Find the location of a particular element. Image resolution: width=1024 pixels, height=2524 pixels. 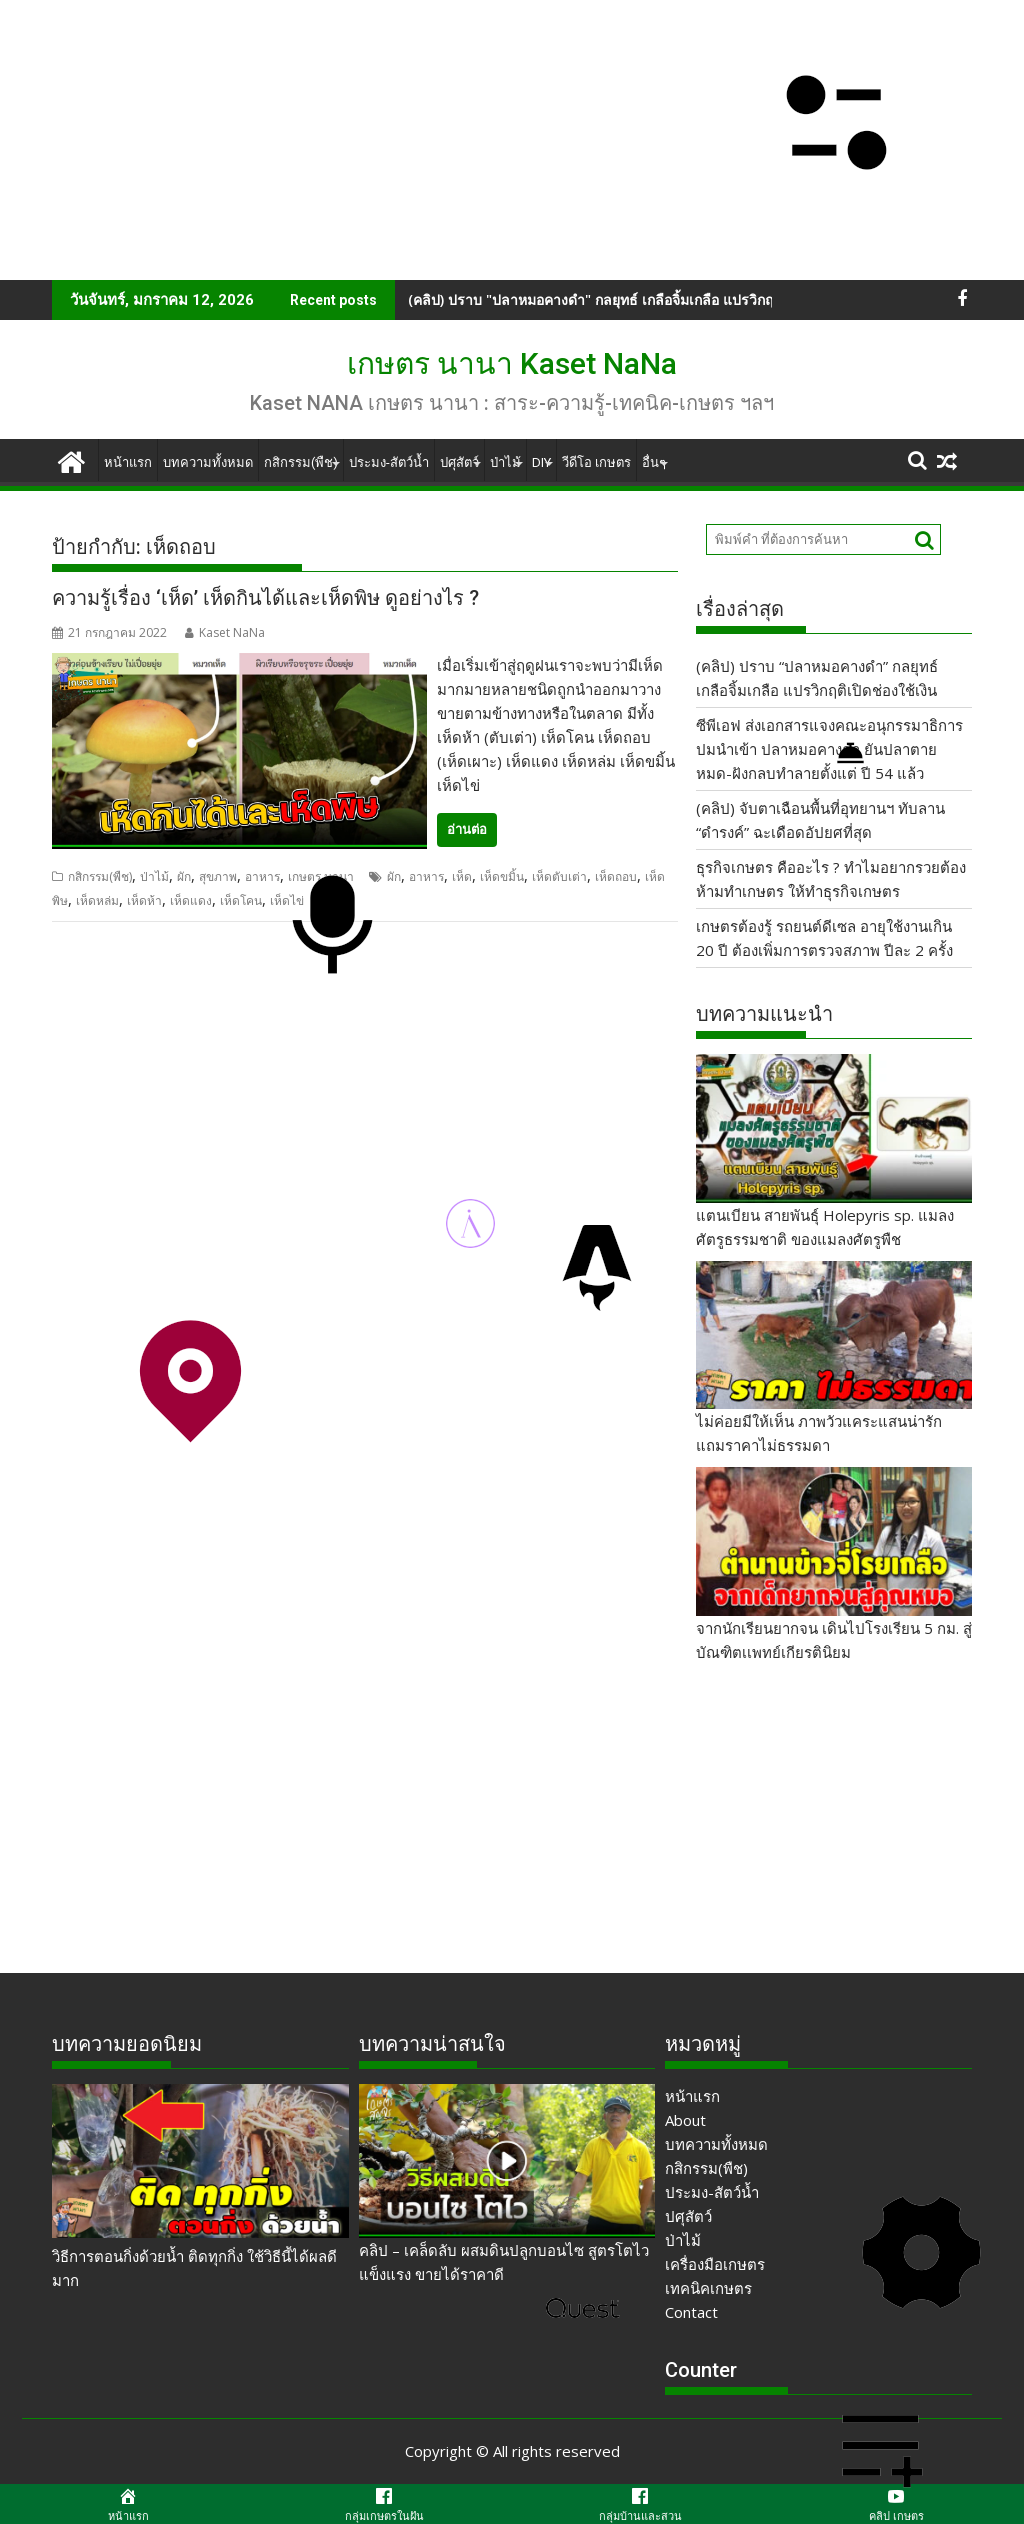

open settings menu is located at coordinates (921, 2252).